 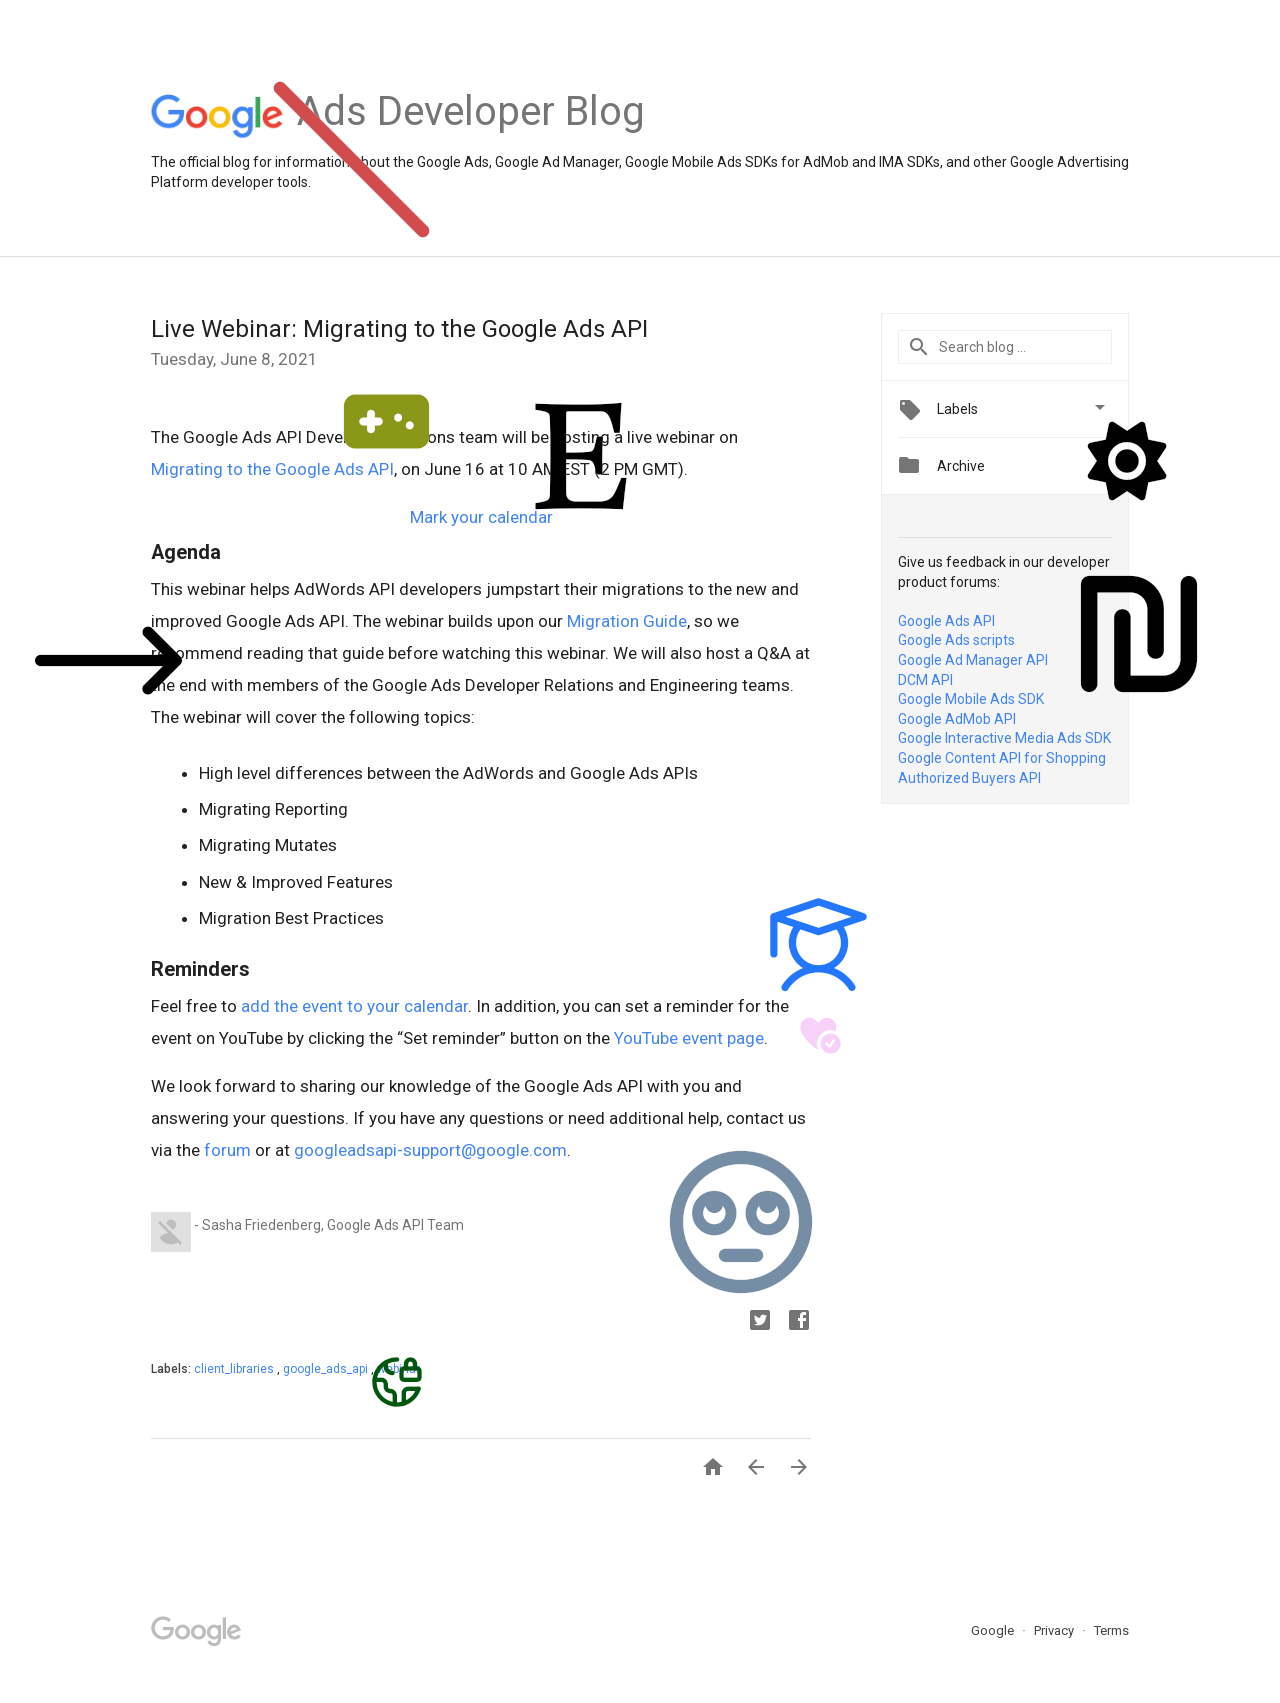 I want to click on access gaming features or settings, so click(x=386, y=421).